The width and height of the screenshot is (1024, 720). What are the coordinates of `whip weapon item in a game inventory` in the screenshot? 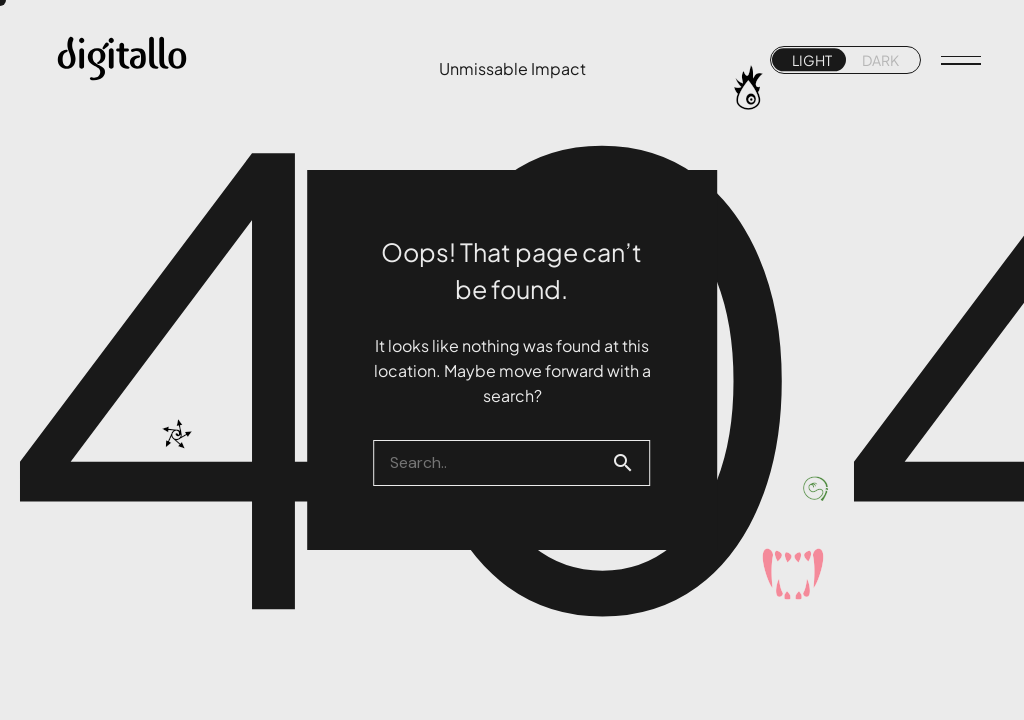 It's located at (815, 488).